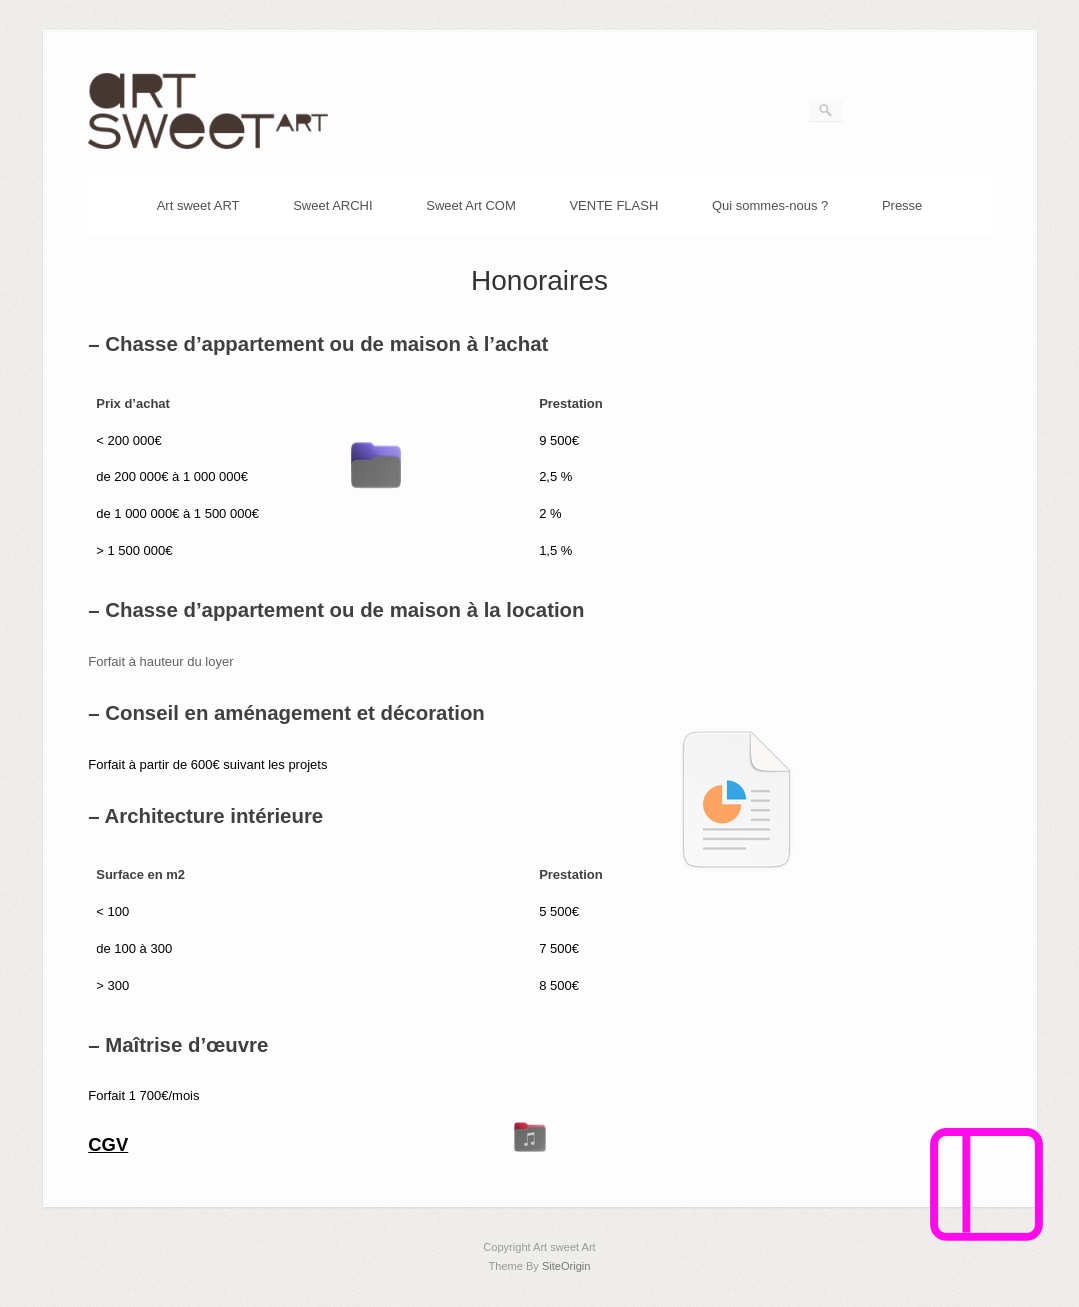 Image resolution: width=1079 pixels, height=1307 pixels. What do you see at coordinates (736, 799) in the screenshot?
I see `open a presentation file` at bounding box center [736, 799].